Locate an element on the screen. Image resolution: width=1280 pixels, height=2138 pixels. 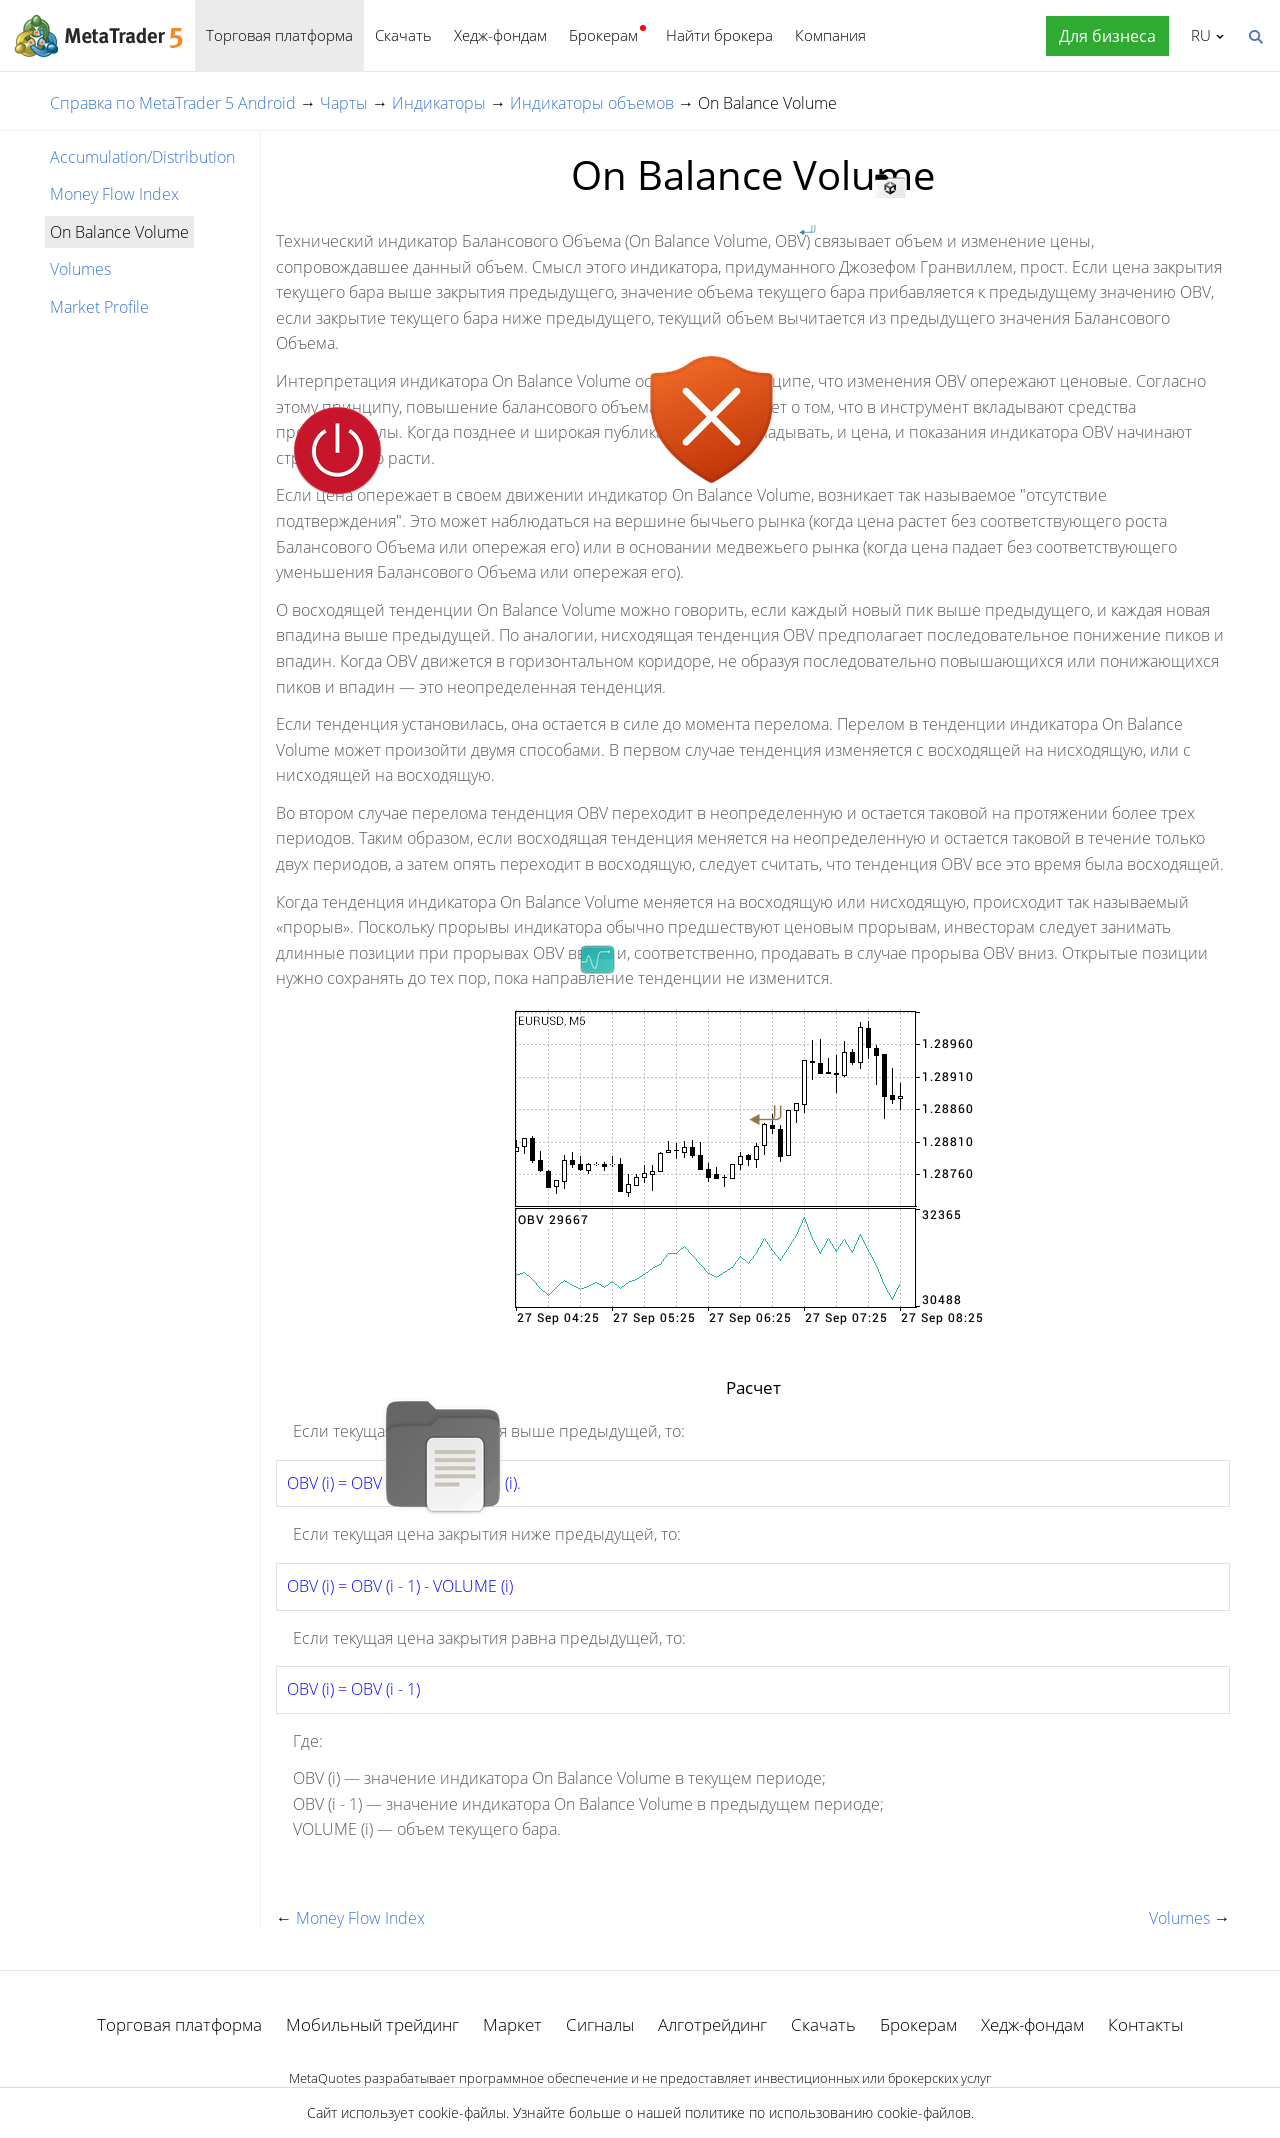
reply to all recipients of an email is located at coordinates (807, 229).